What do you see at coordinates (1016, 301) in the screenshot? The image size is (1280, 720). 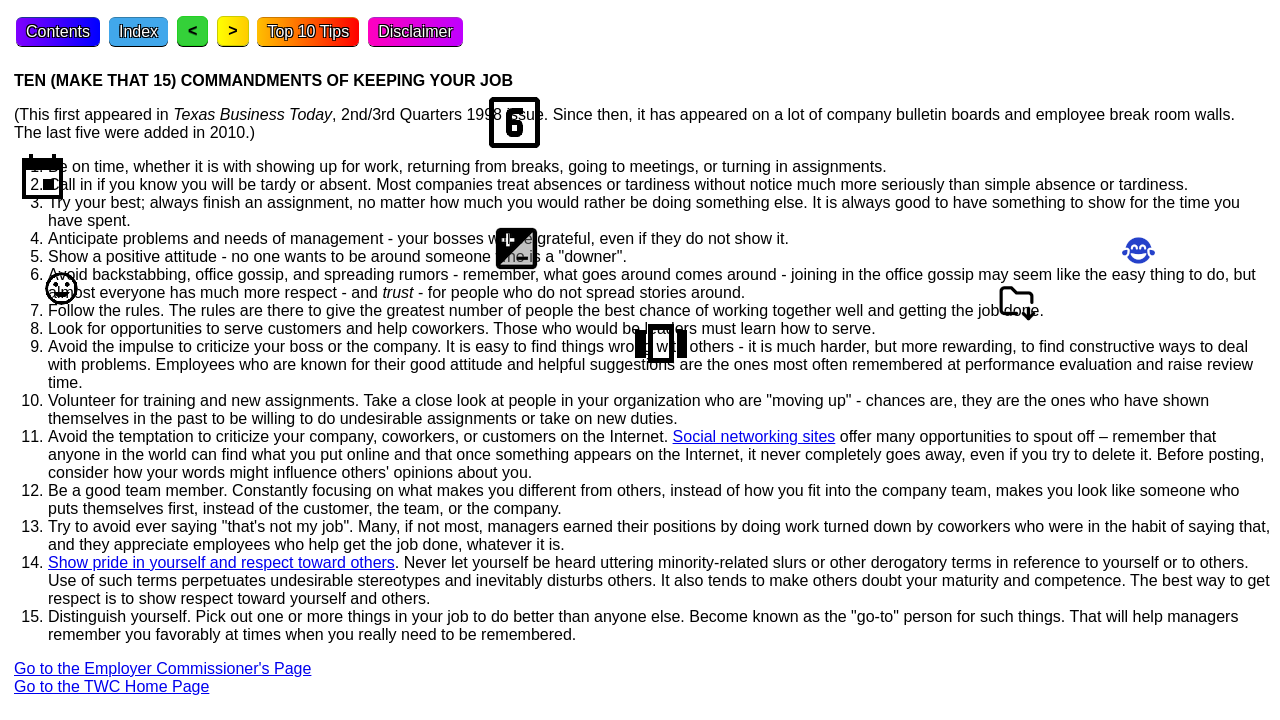 I see `download folder contents` at bounding box center [1016, 301].